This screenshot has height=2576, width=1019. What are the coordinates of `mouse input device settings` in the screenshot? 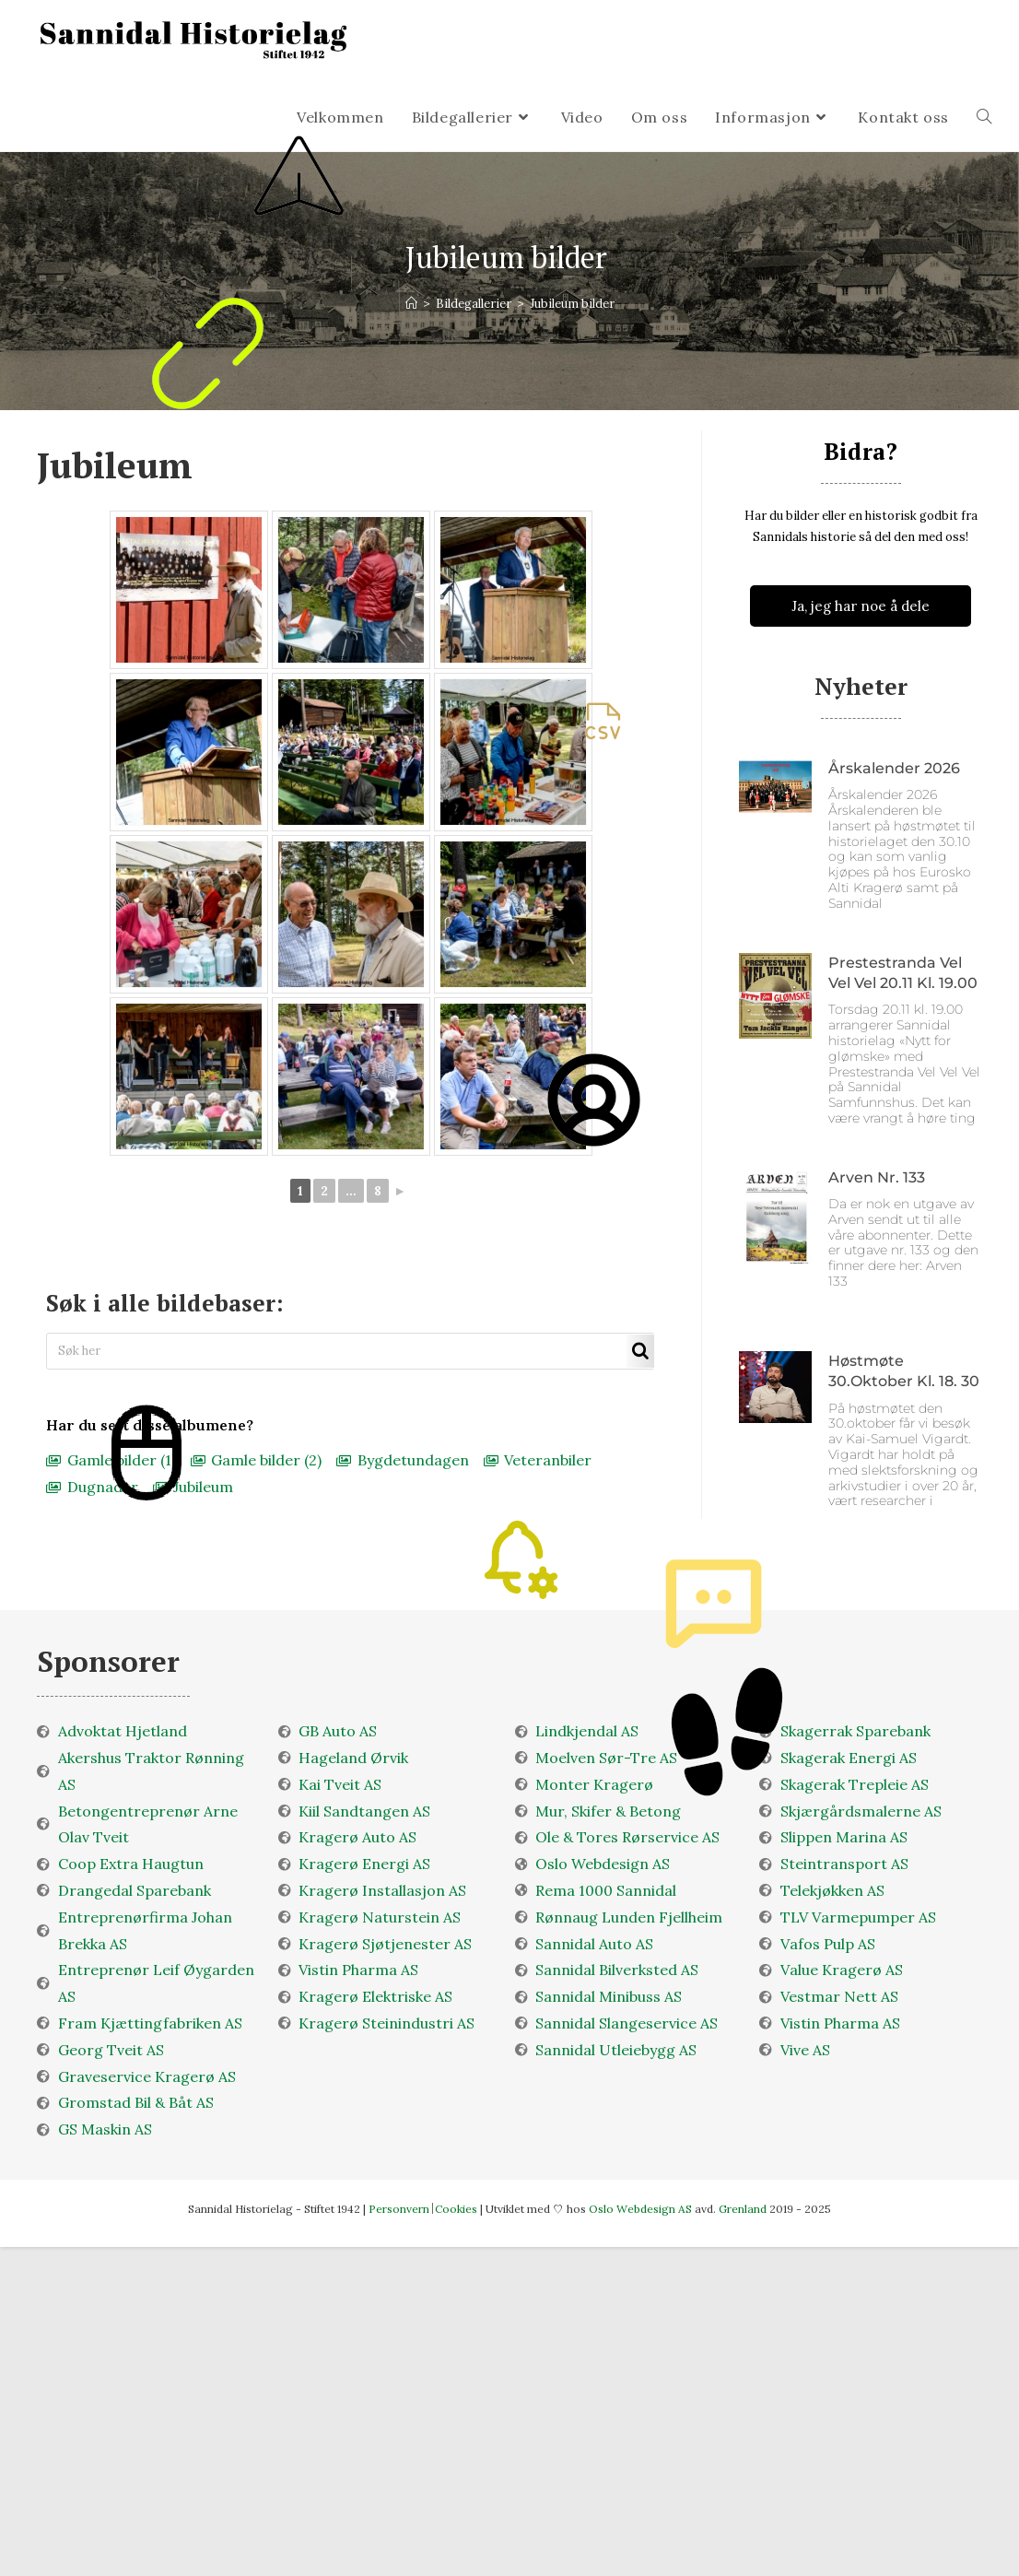 It's located at (146, 1453).